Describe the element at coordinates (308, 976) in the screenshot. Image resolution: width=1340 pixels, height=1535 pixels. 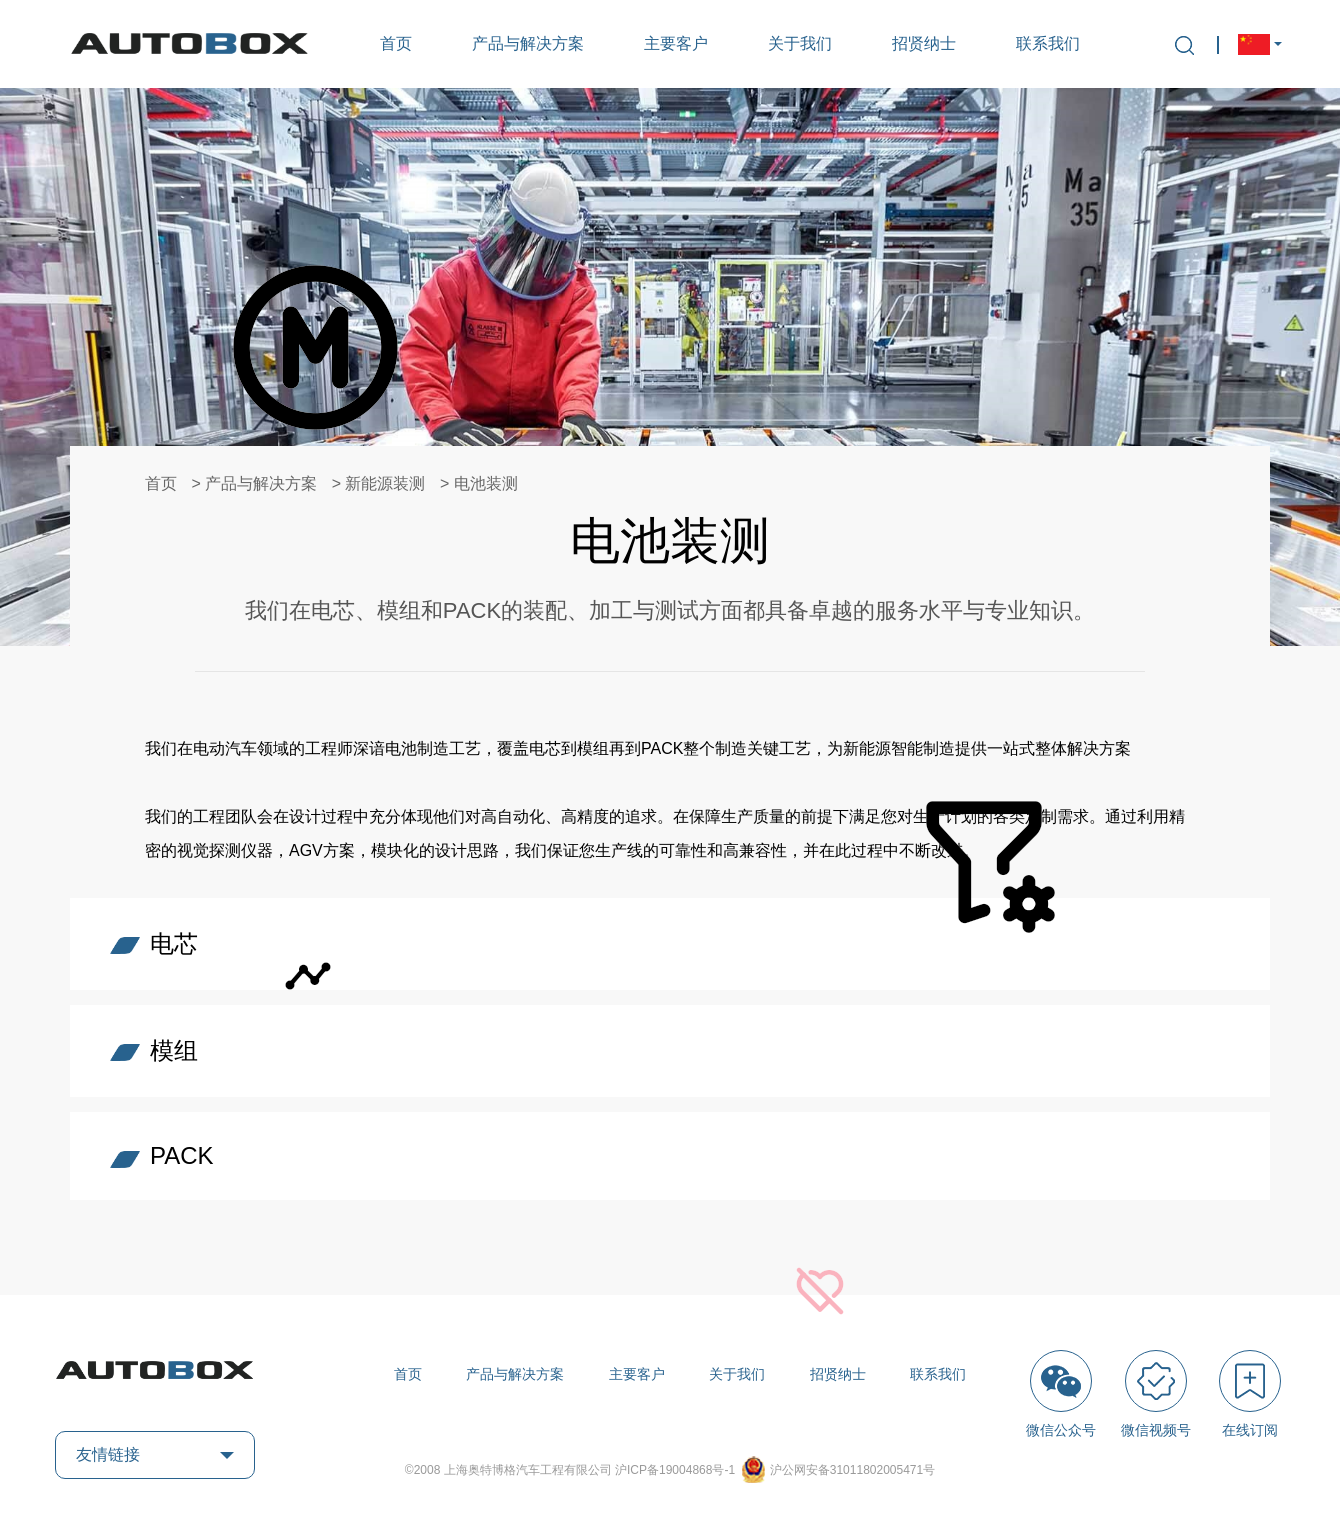
I see `view activity timeline or history` at that location.